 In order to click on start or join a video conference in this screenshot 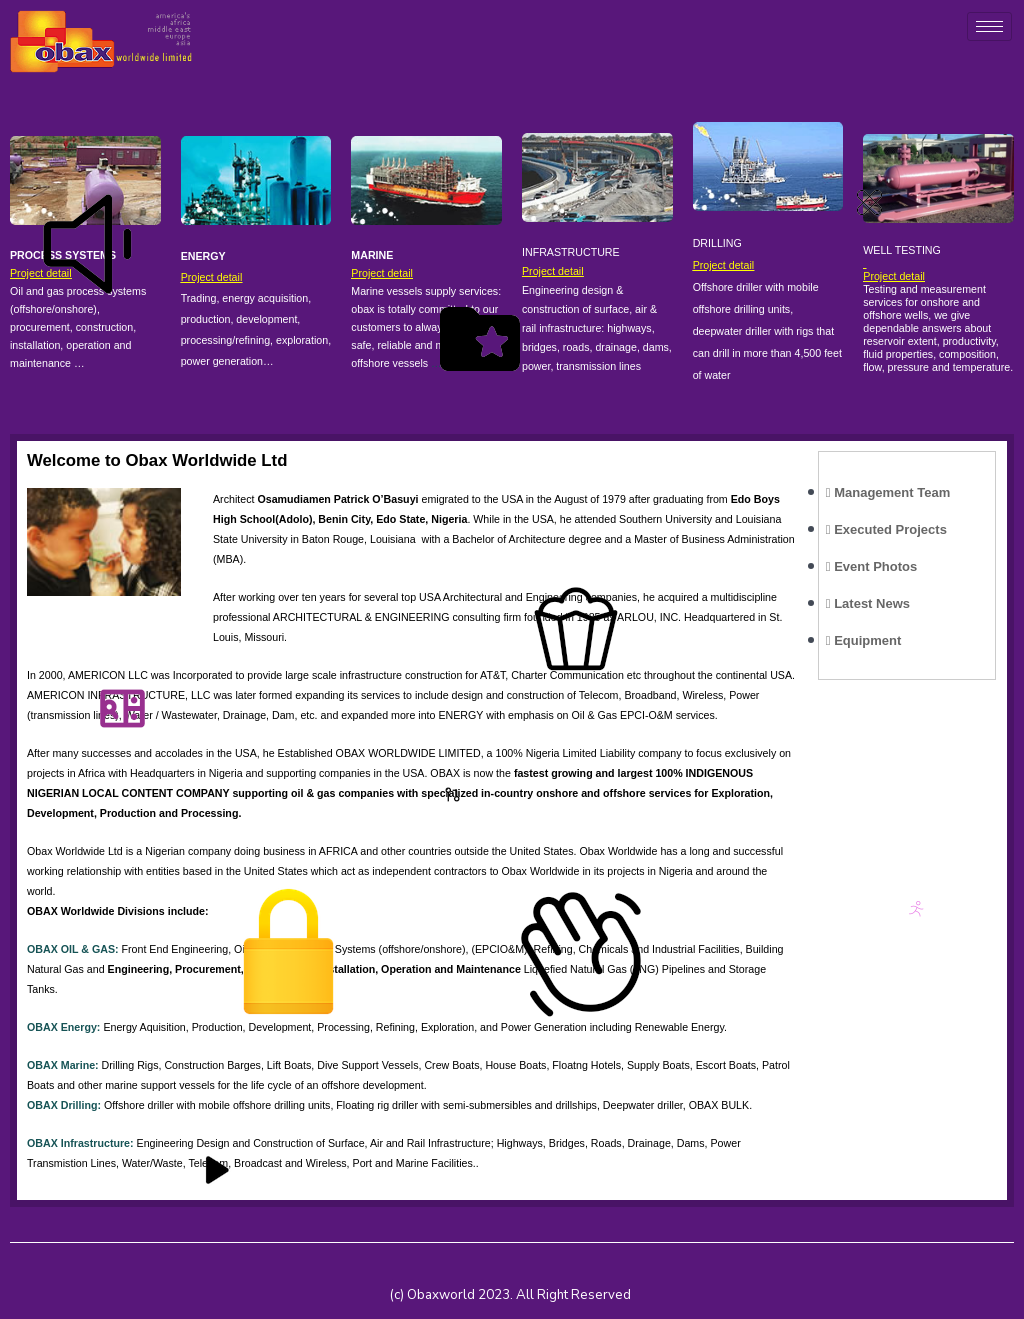, I will do `click(122, 708)`.